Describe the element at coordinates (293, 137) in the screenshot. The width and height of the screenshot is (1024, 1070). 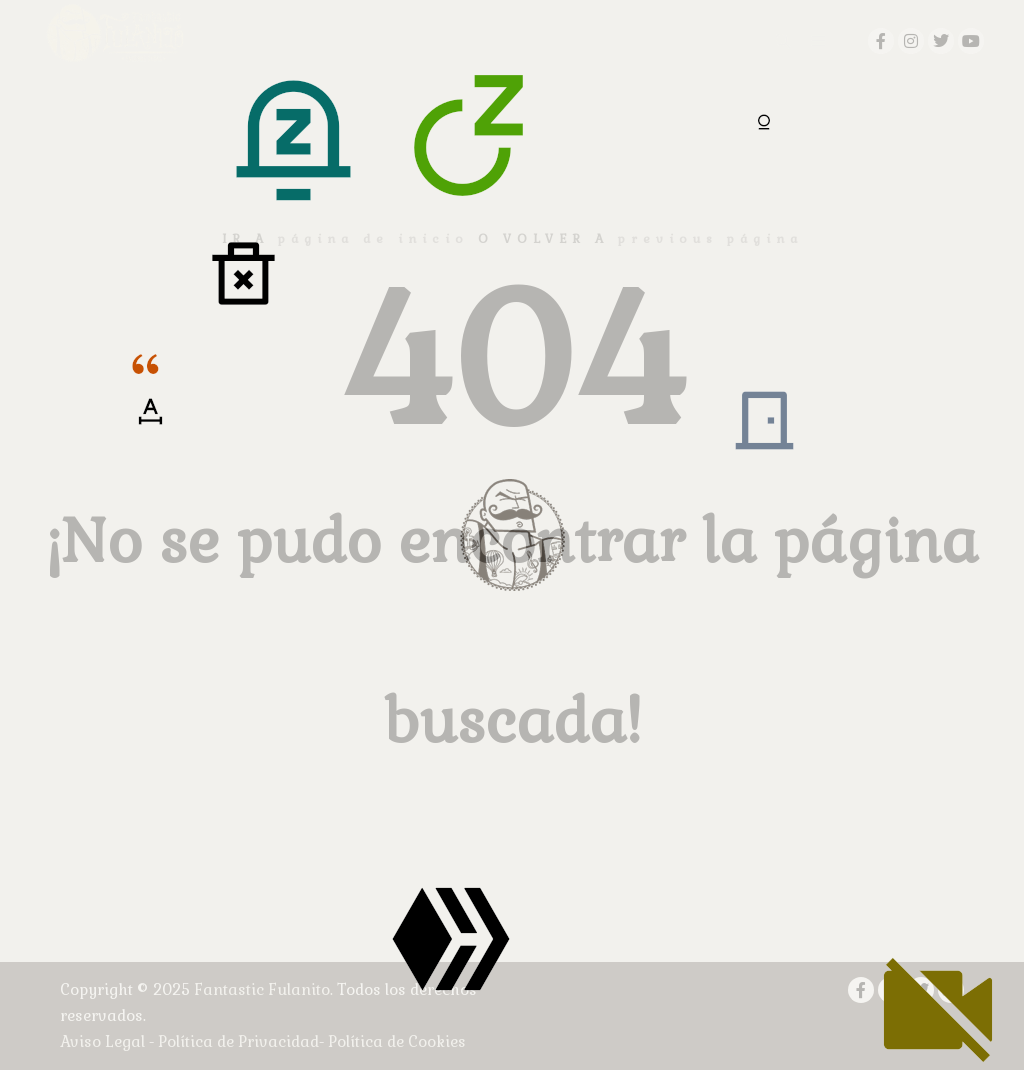
I see `snooze notifications temporarily` at that location.